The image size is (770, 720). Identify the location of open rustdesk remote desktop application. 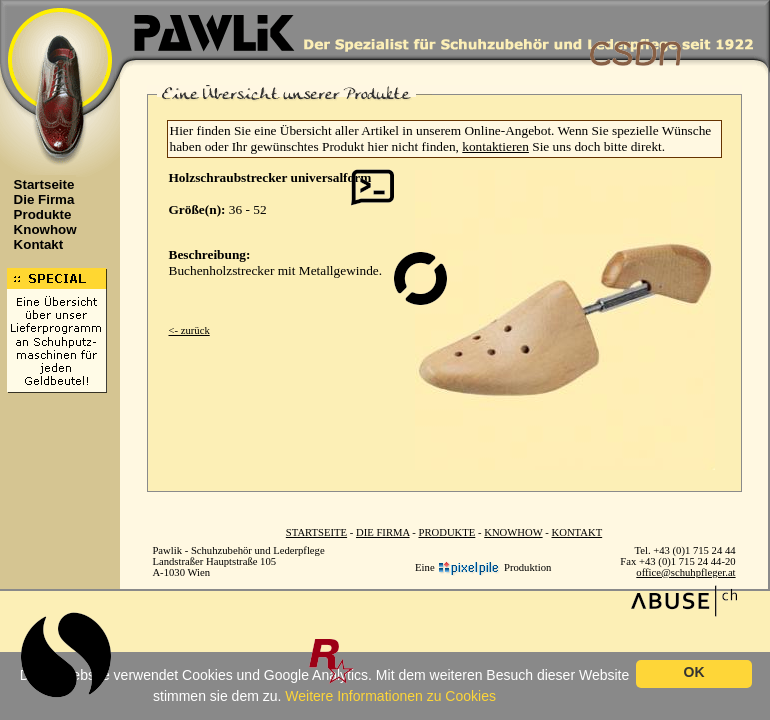
(420, 278).